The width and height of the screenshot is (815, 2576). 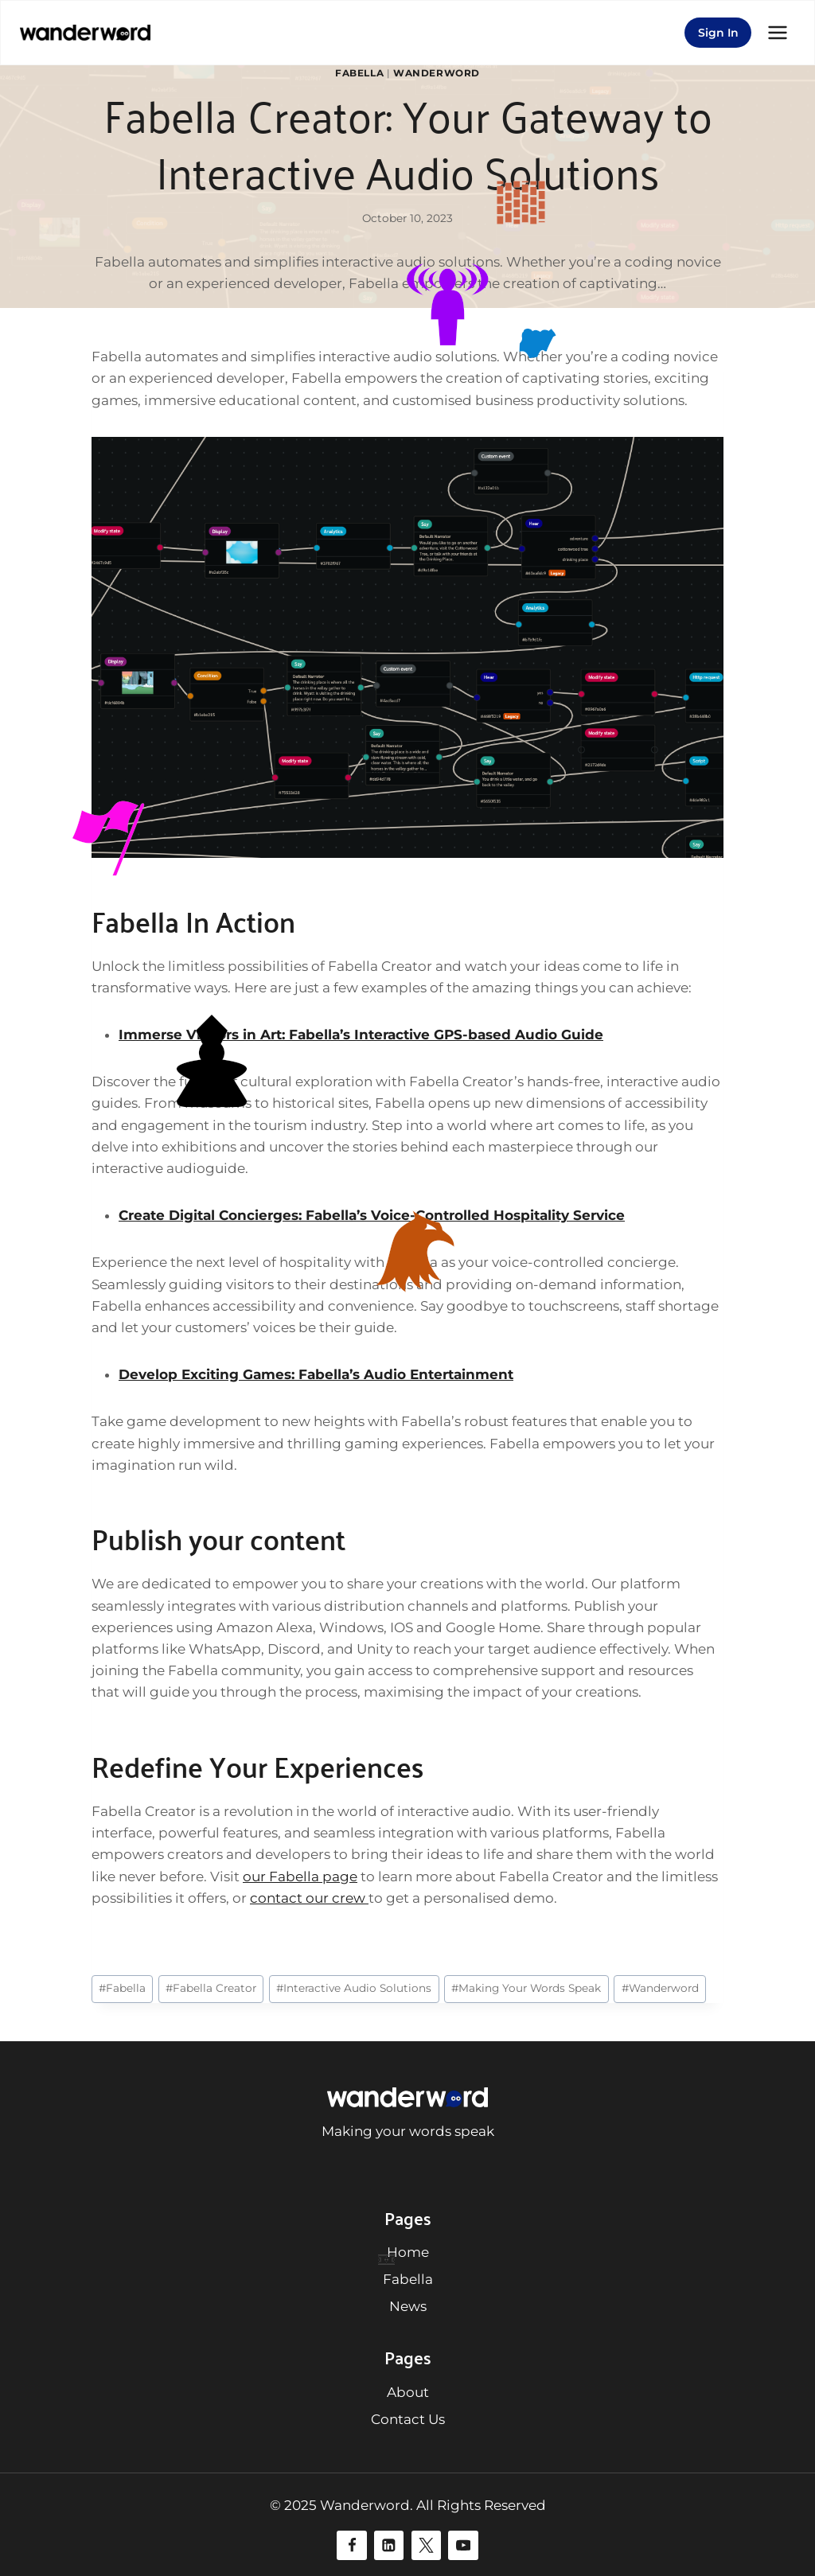 I want to click on select the abbot piece in a board game, so click(x=212, y=1061).